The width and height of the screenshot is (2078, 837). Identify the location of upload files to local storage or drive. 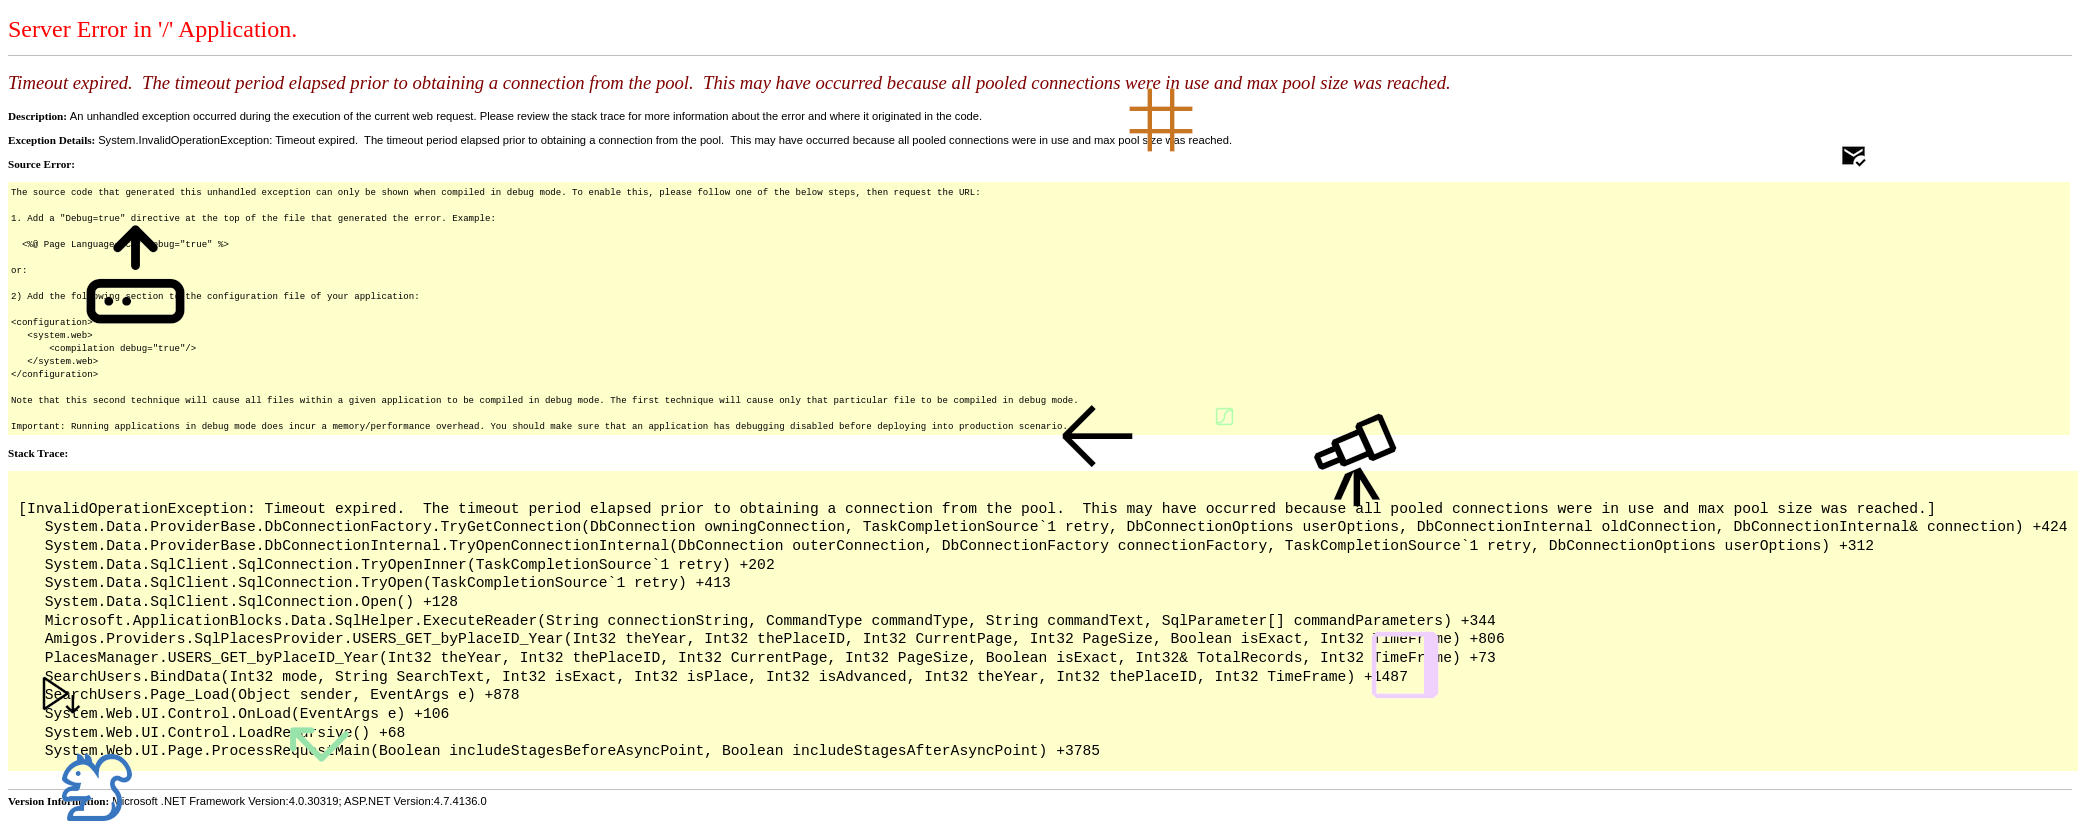
(135, 274).